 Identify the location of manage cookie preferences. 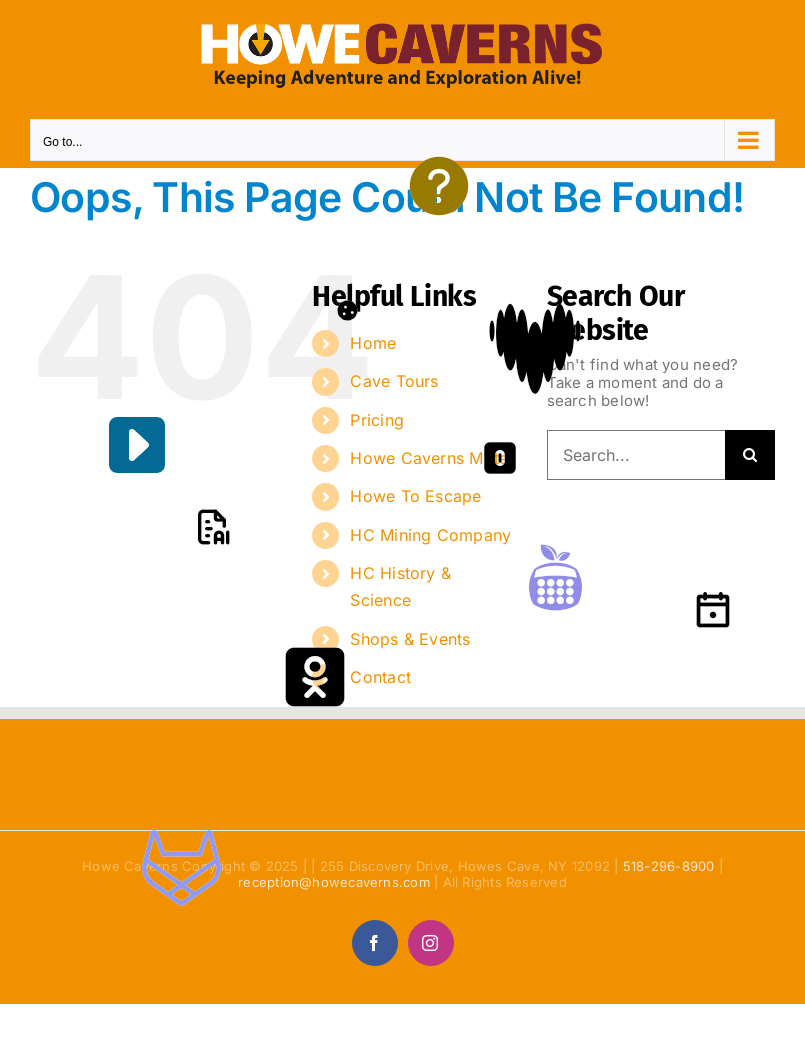
(347, 310).